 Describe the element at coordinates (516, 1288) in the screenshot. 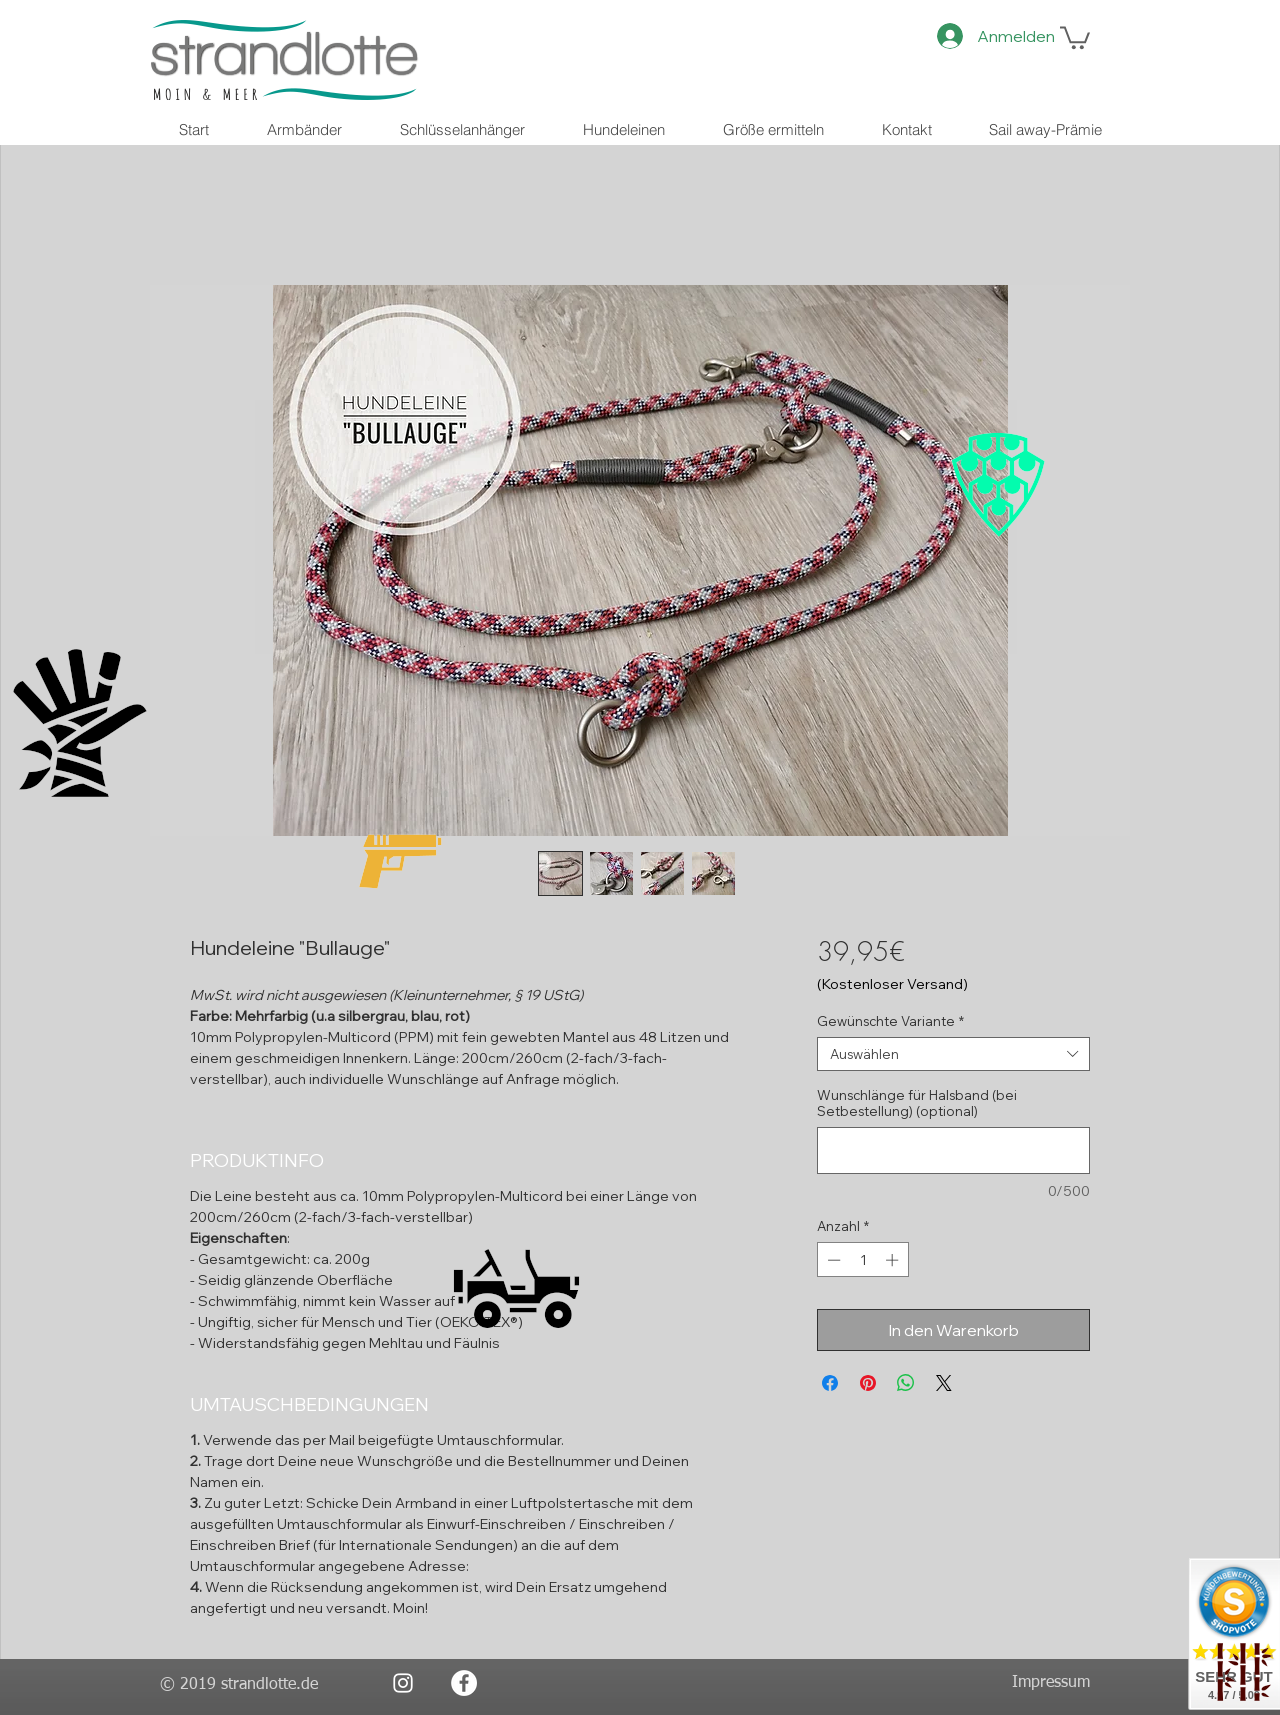

I see `select off-road vehicle type` at that location.